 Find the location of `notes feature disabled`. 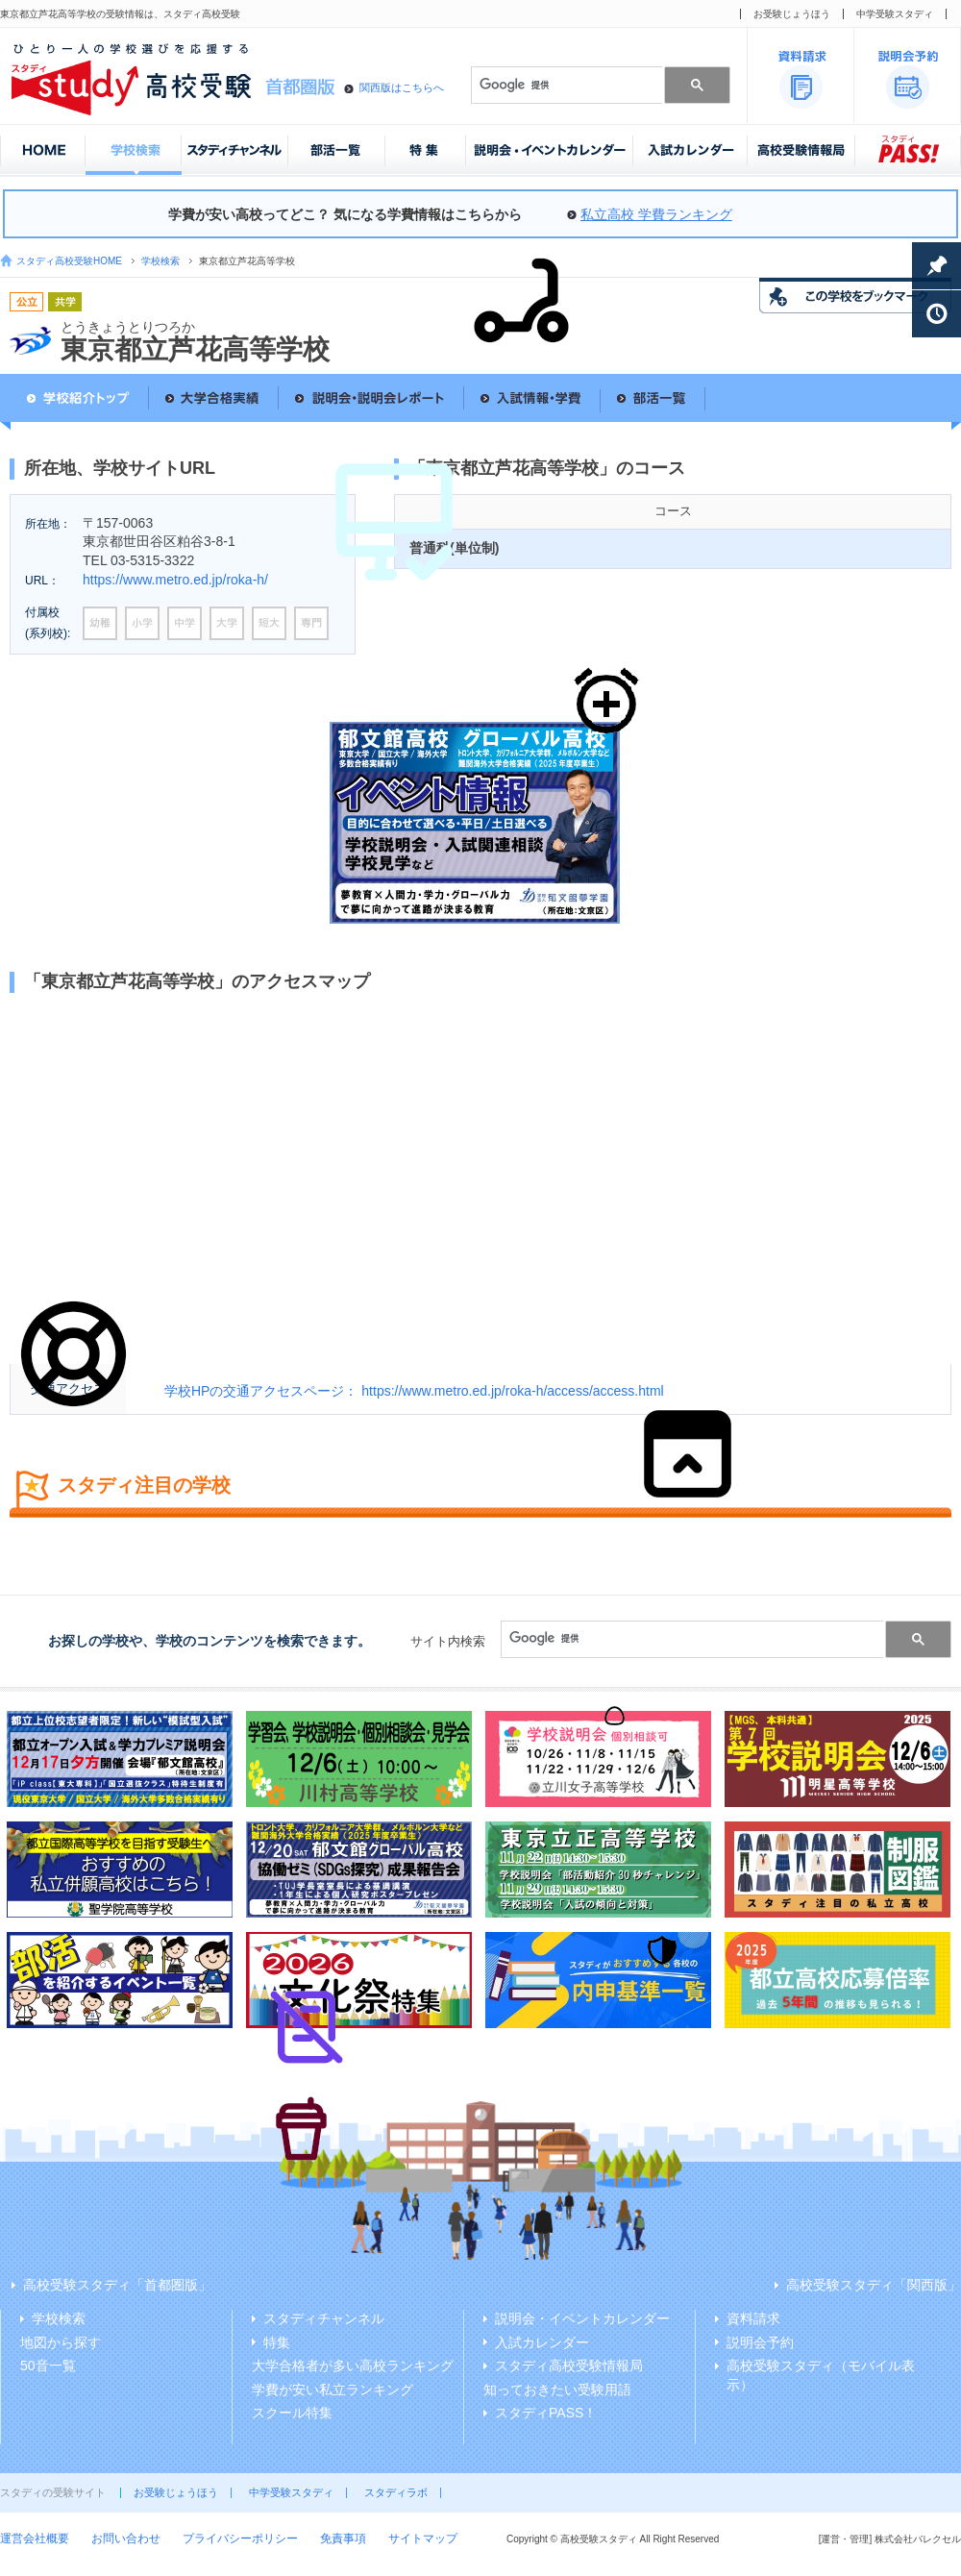

notes feature disabled is located at coordinates (307, 2027).